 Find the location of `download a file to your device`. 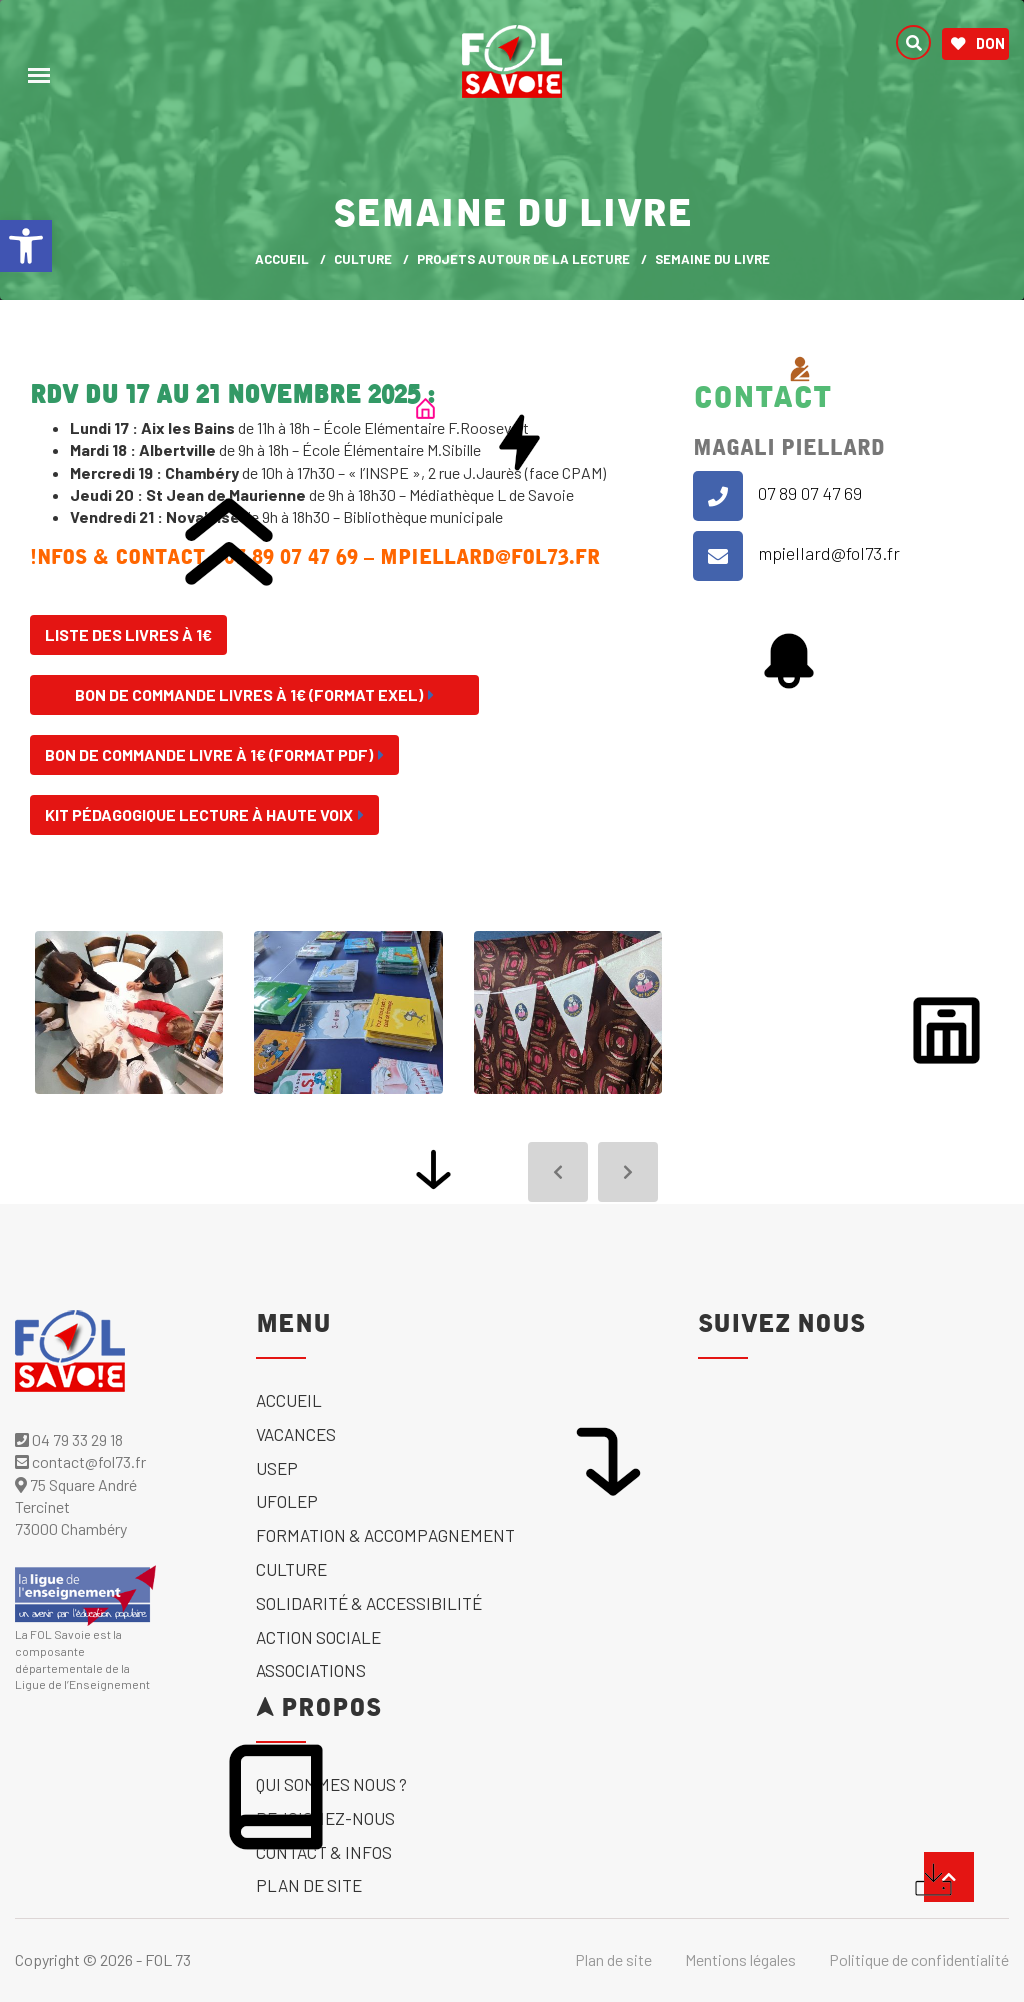

download a file to your device is located at coordinates (933, 1881).